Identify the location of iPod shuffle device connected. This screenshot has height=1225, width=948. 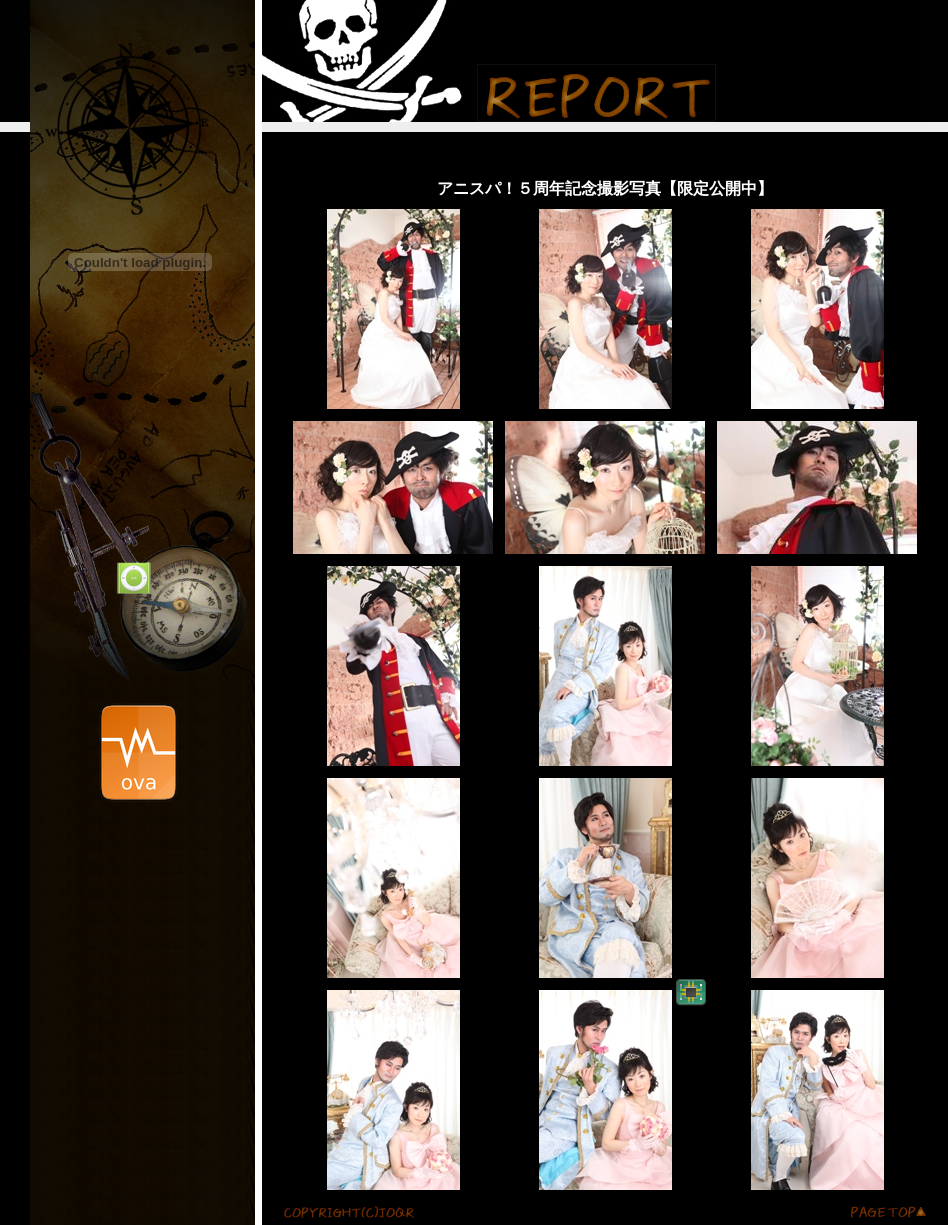
(134, 578).